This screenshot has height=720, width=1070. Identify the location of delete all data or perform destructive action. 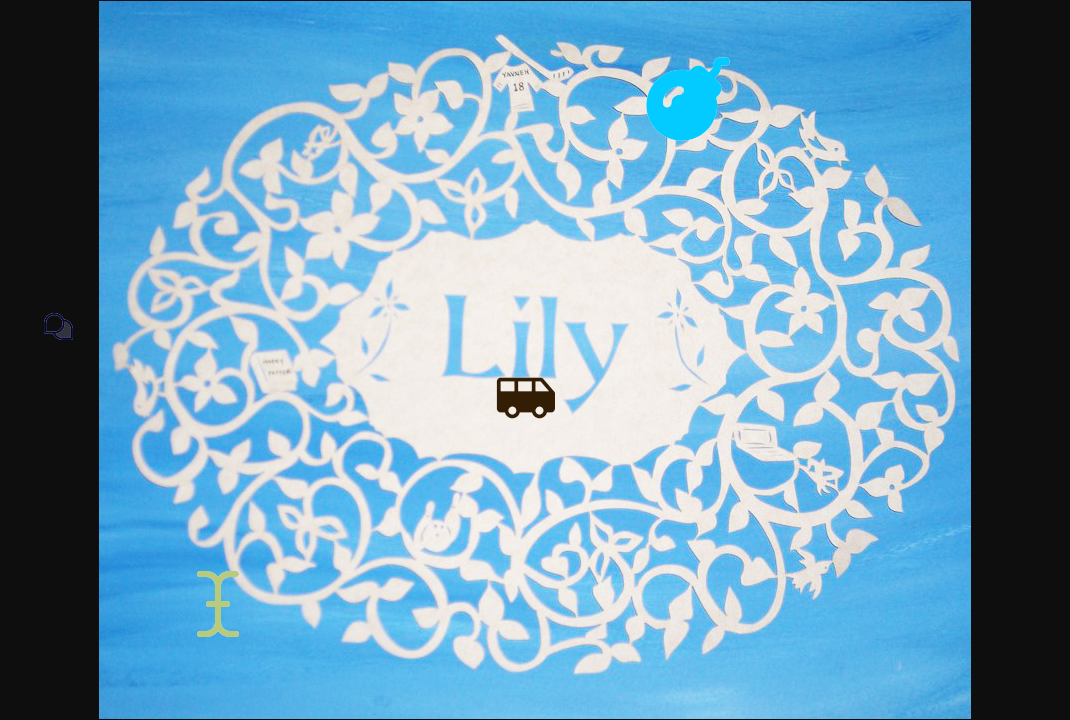
(688, 99).